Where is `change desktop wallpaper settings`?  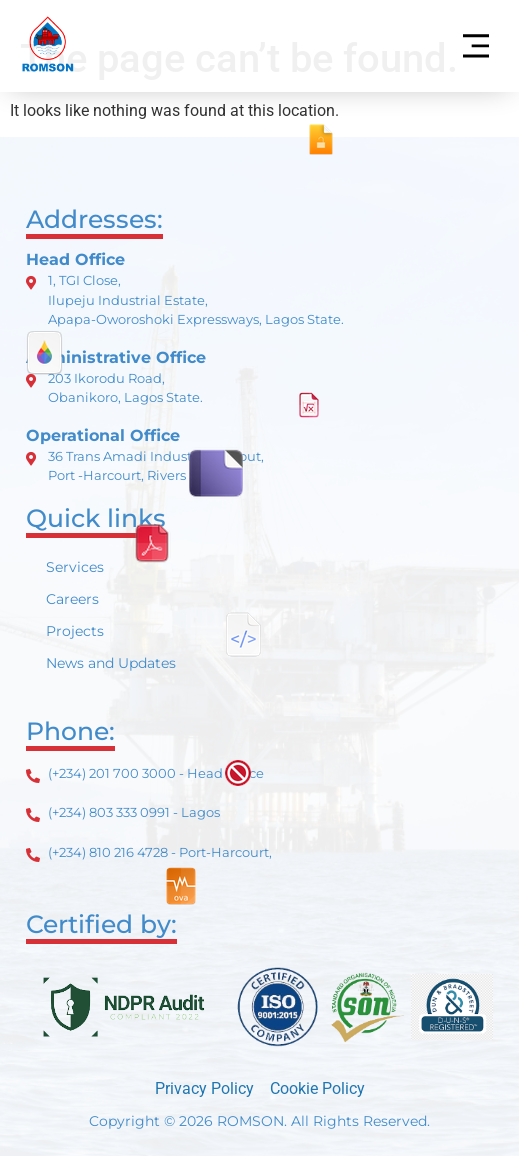
change desktop wallpaper settings is located at coordinates (216, 472).